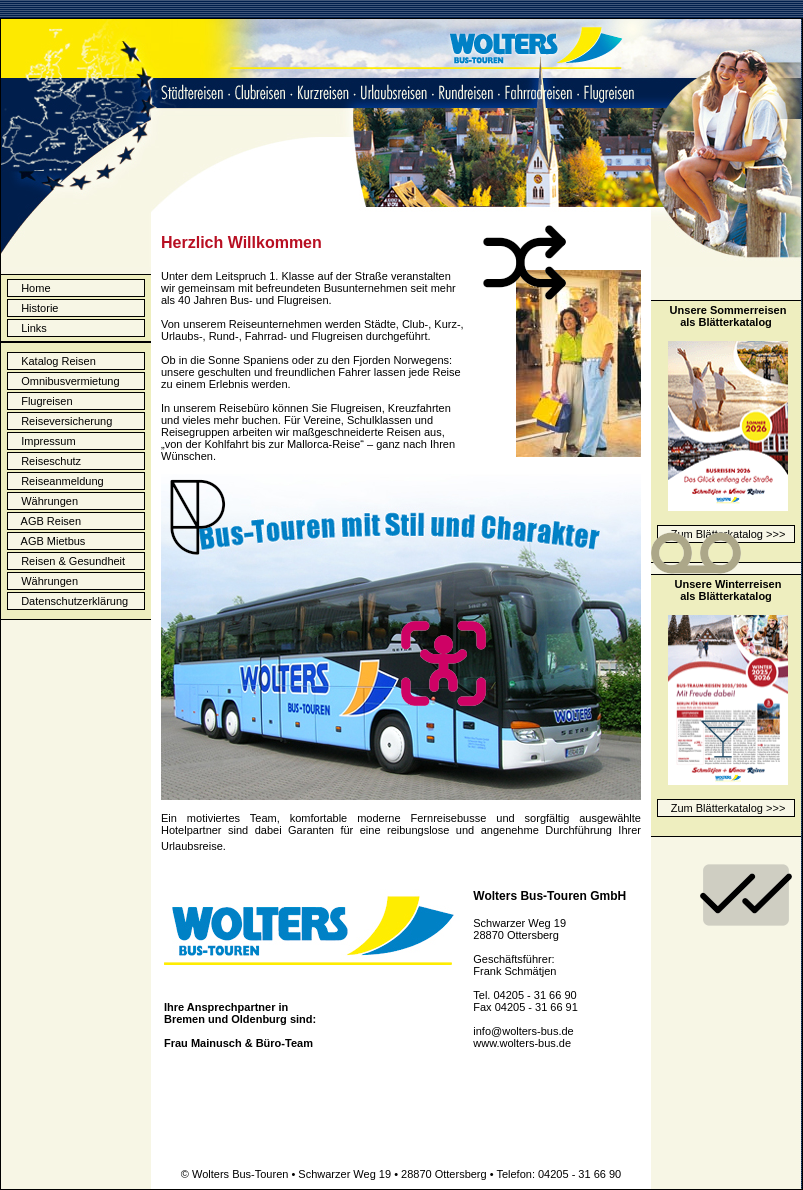 The image size is (803, 1190). What do you see at coordinates (192, 513) in the screenshot?
I see `phosphor icons library logo` at bounding box center [192, 513].